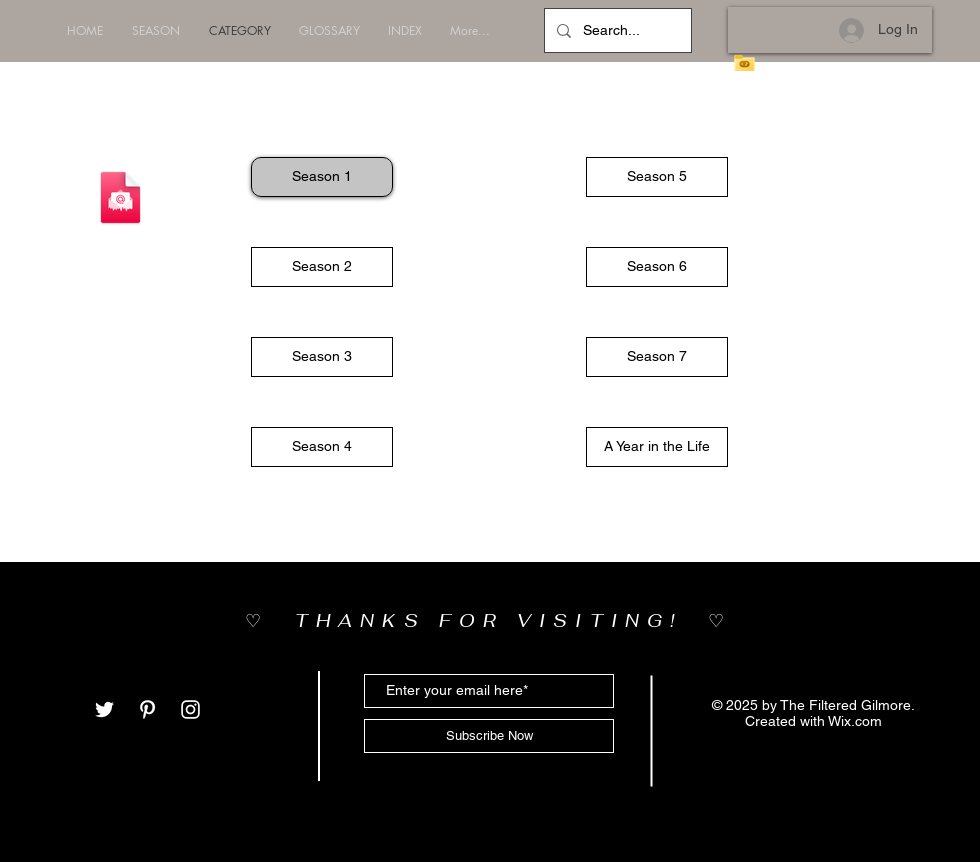 Image resolution: width=980 pixels, height=862 pixels. What do you see at coordinates (744, 63) in the screenshot?
I see `open your games folder` at bounding box center [744, 63].